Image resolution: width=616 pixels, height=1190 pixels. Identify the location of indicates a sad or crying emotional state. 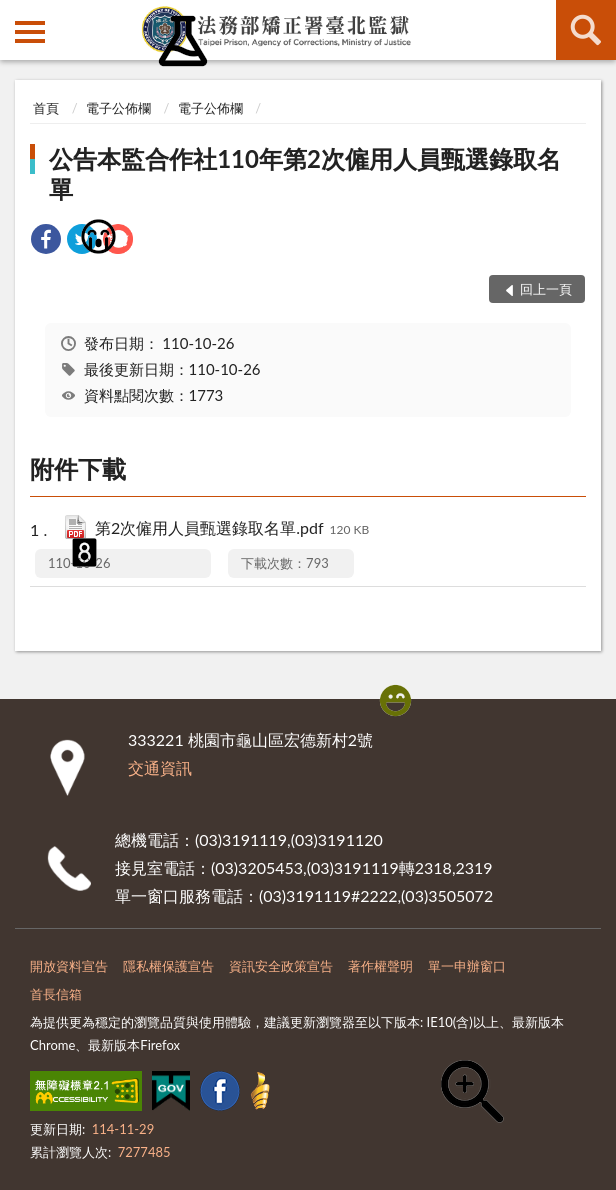
(98, 236).